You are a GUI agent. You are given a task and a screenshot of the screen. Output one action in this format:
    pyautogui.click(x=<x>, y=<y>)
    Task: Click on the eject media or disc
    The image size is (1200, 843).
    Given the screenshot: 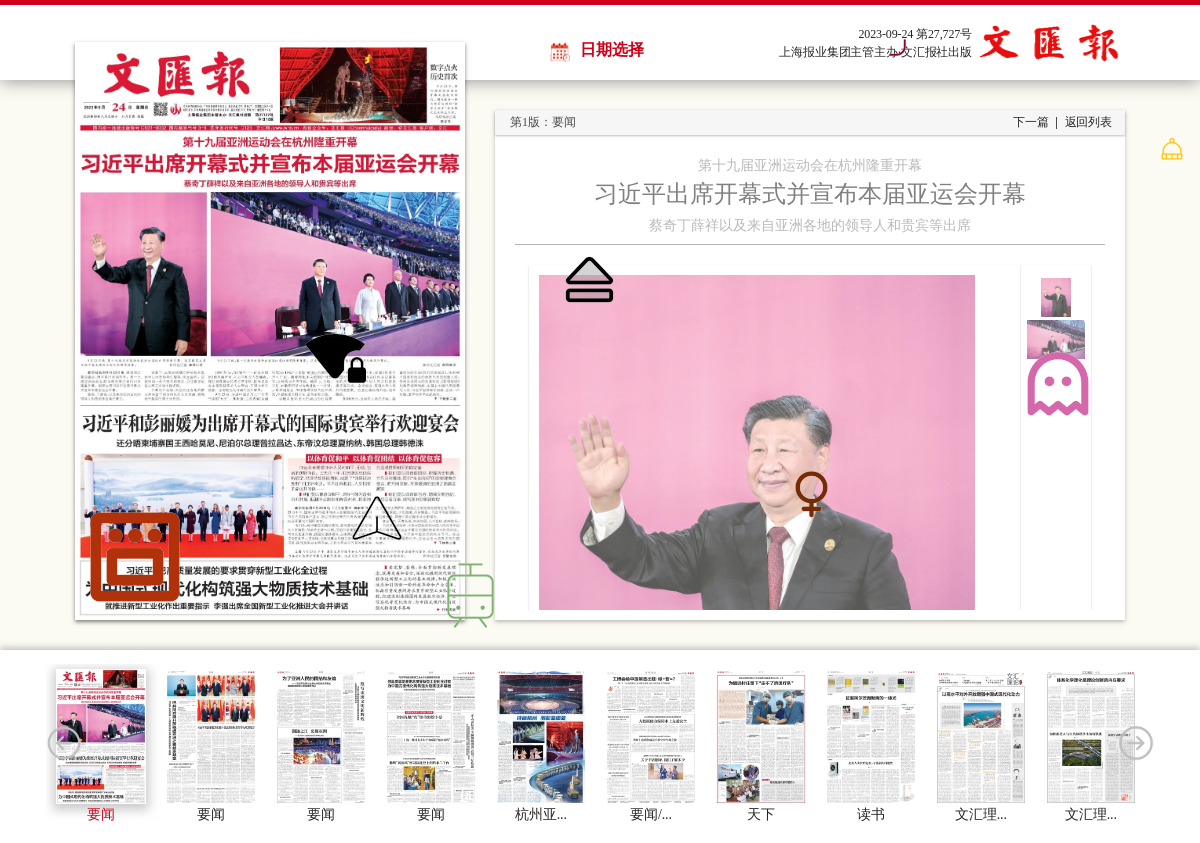 What is the action you would take?
    pyautogui.click(x=589, y=282)
    